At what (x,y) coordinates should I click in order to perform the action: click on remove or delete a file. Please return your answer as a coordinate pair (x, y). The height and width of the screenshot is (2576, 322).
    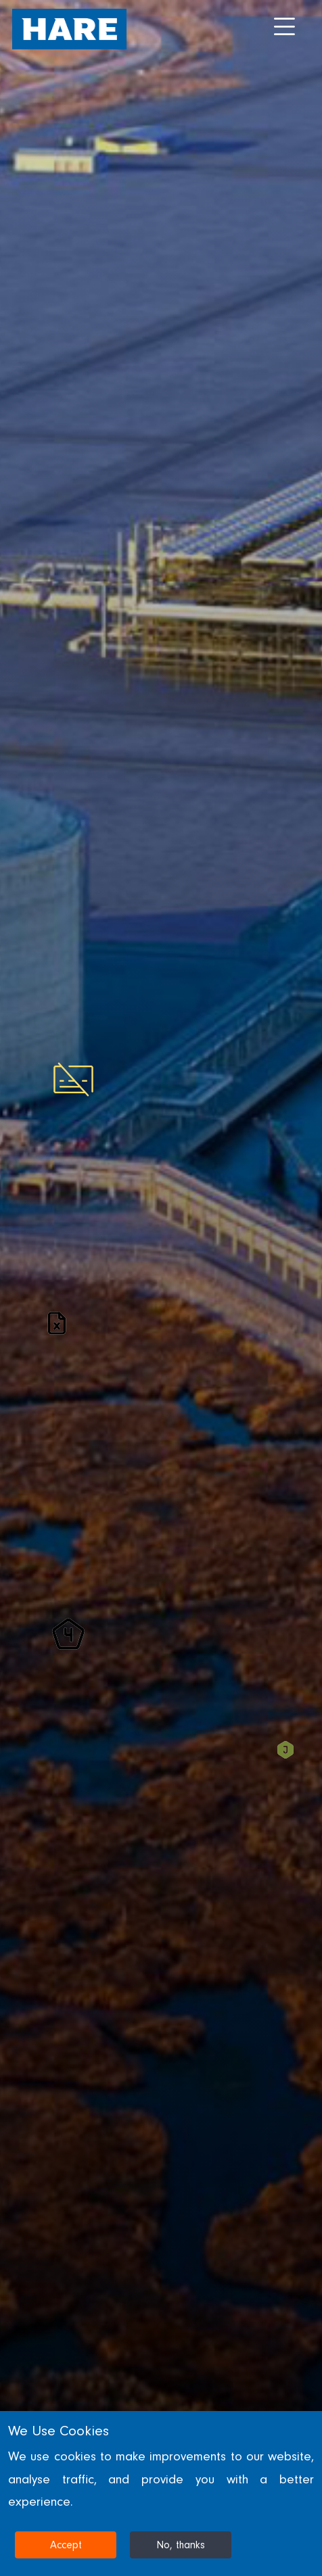
    Looking at the image, I should click on (57, 1323).